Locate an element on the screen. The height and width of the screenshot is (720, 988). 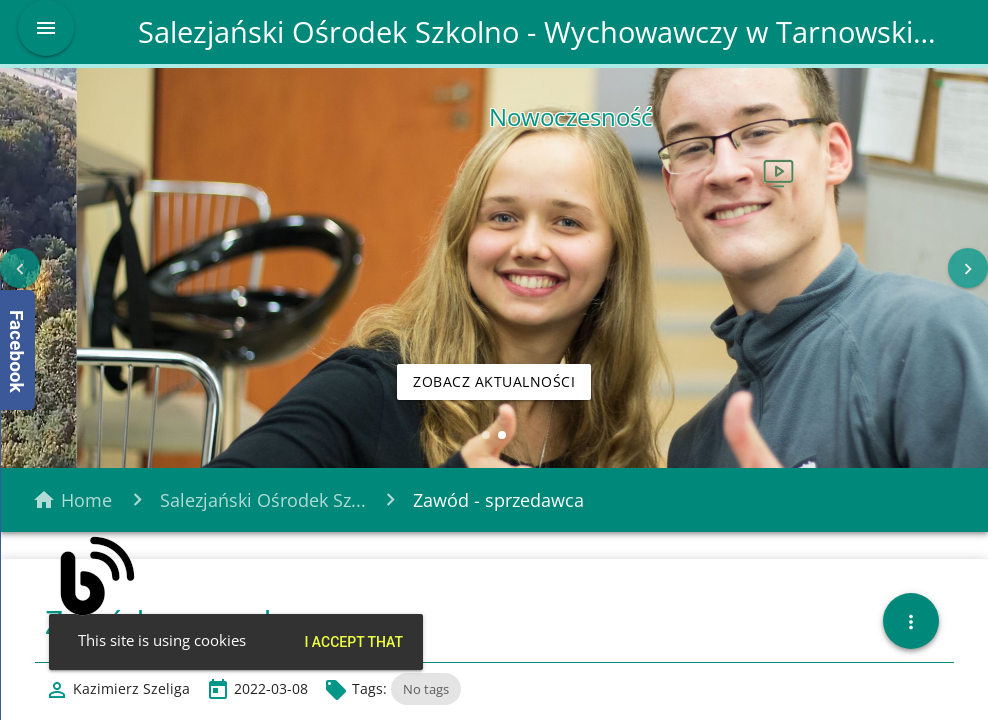
access blog or publishing platform is located at coordinates (95, 576).